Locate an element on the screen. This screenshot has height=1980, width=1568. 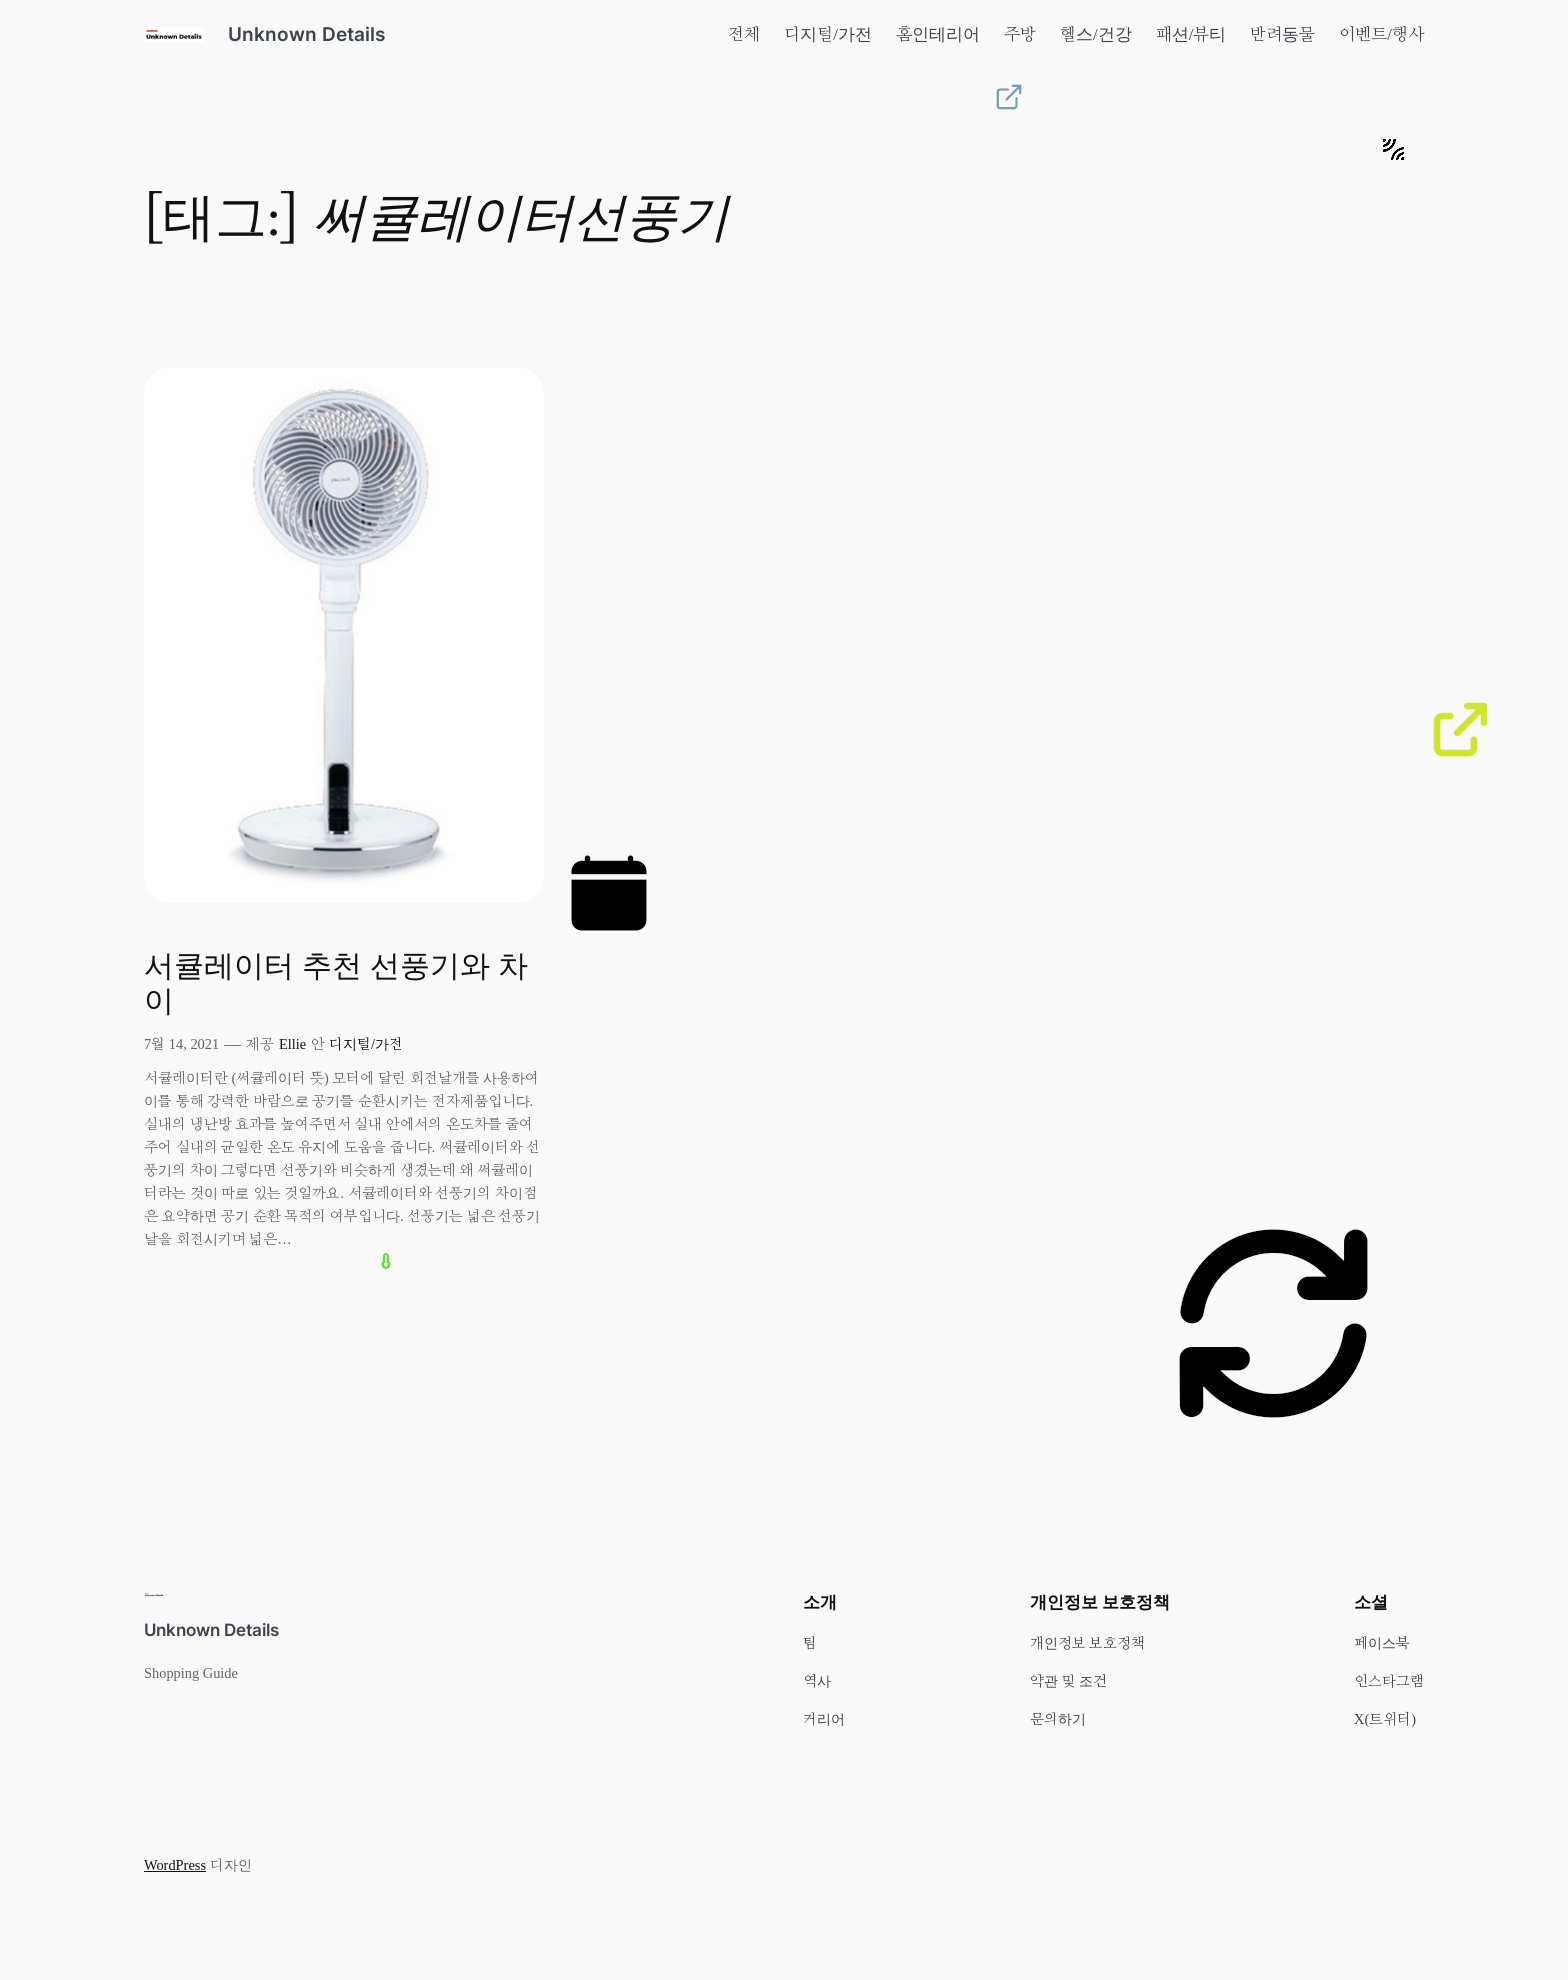
view calendar with no events scheduled is located at coordinates (609, 893).